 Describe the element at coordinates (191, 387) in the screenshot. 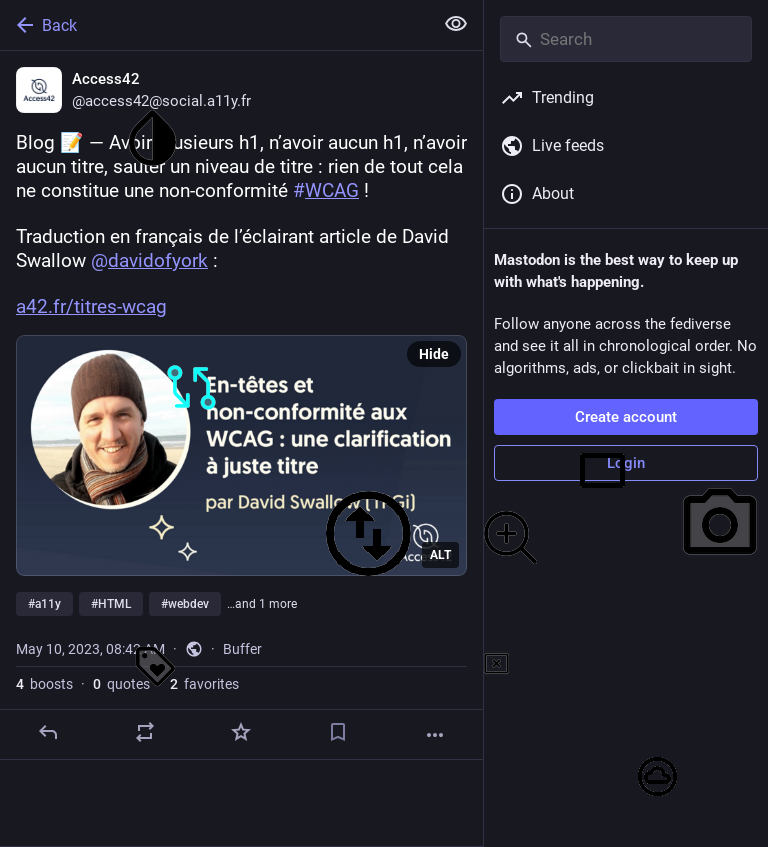

I see `view code changes between versions` at that location.